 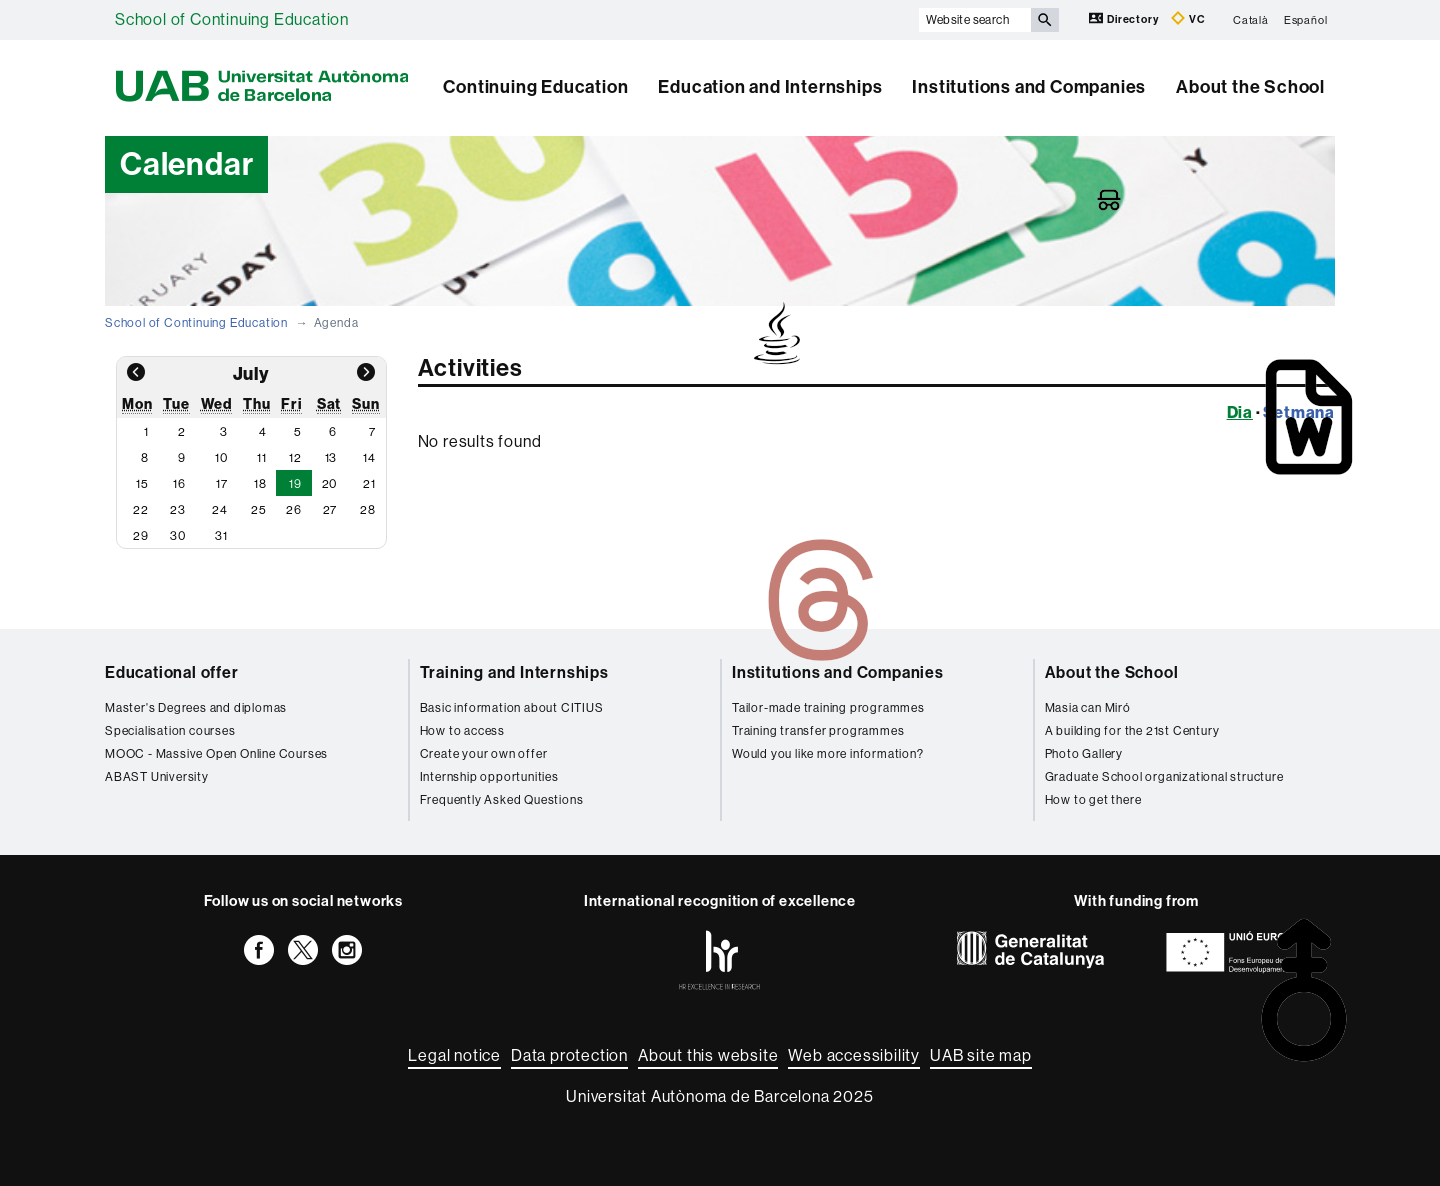 What do you see at coordinates (1309, 417) in the screenshot?
I see `open a Microsoft Word document` at bounding box center [1309, 417].